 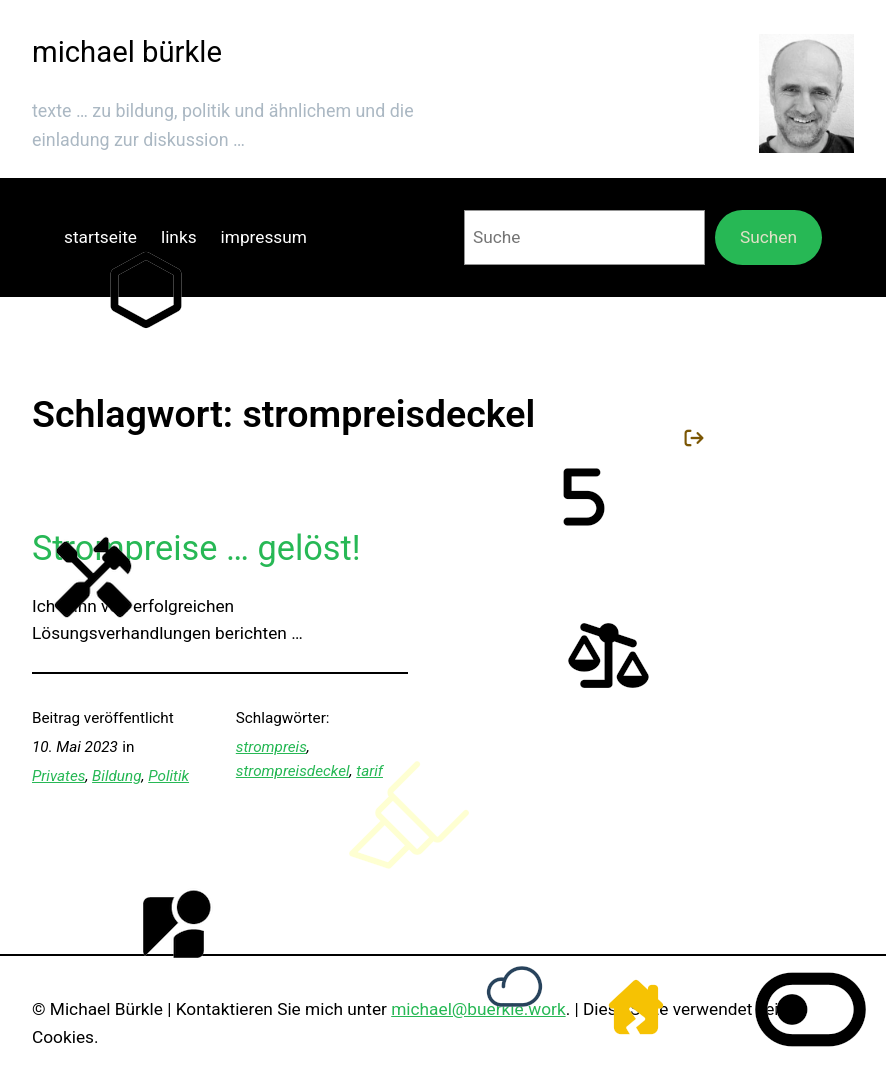 What do you see at coordinates (810, 1009) in the screenshot?
I see `toggle a setting off` at bounding box center [810, 1009].